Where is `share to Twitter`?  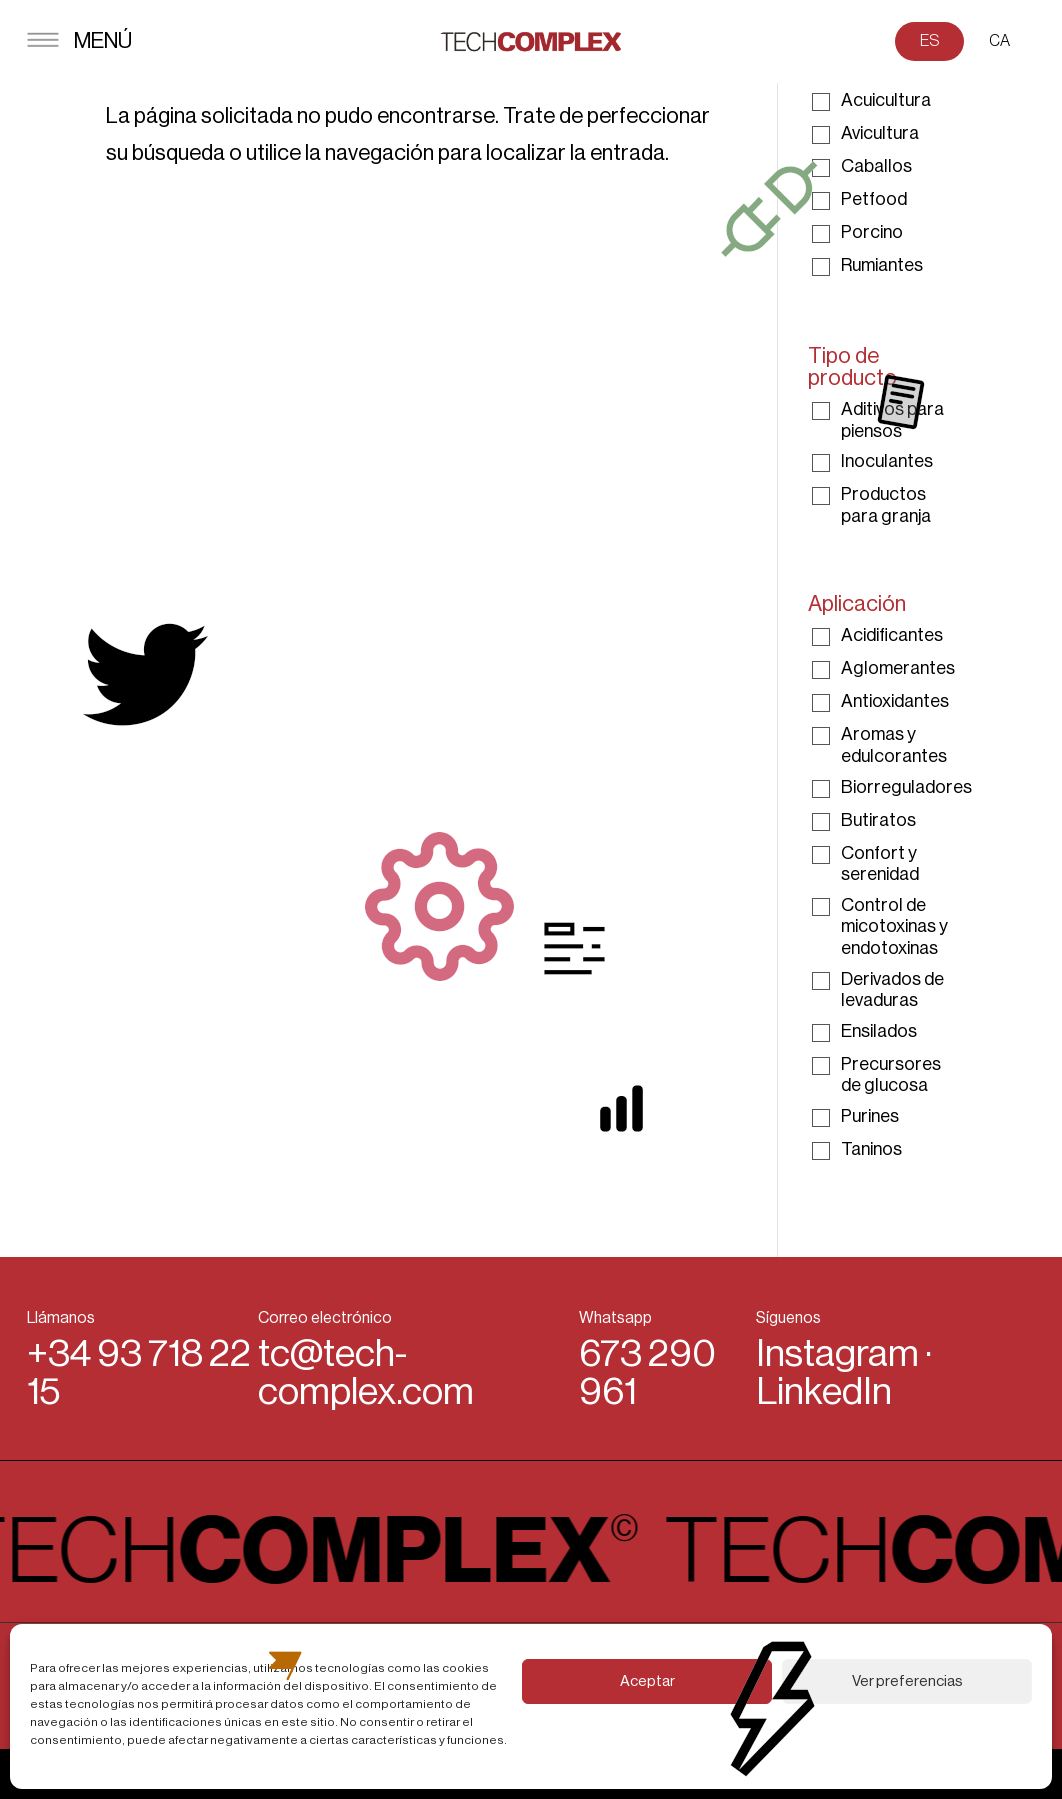
share to Twitter is located at coordinates (145, 673).